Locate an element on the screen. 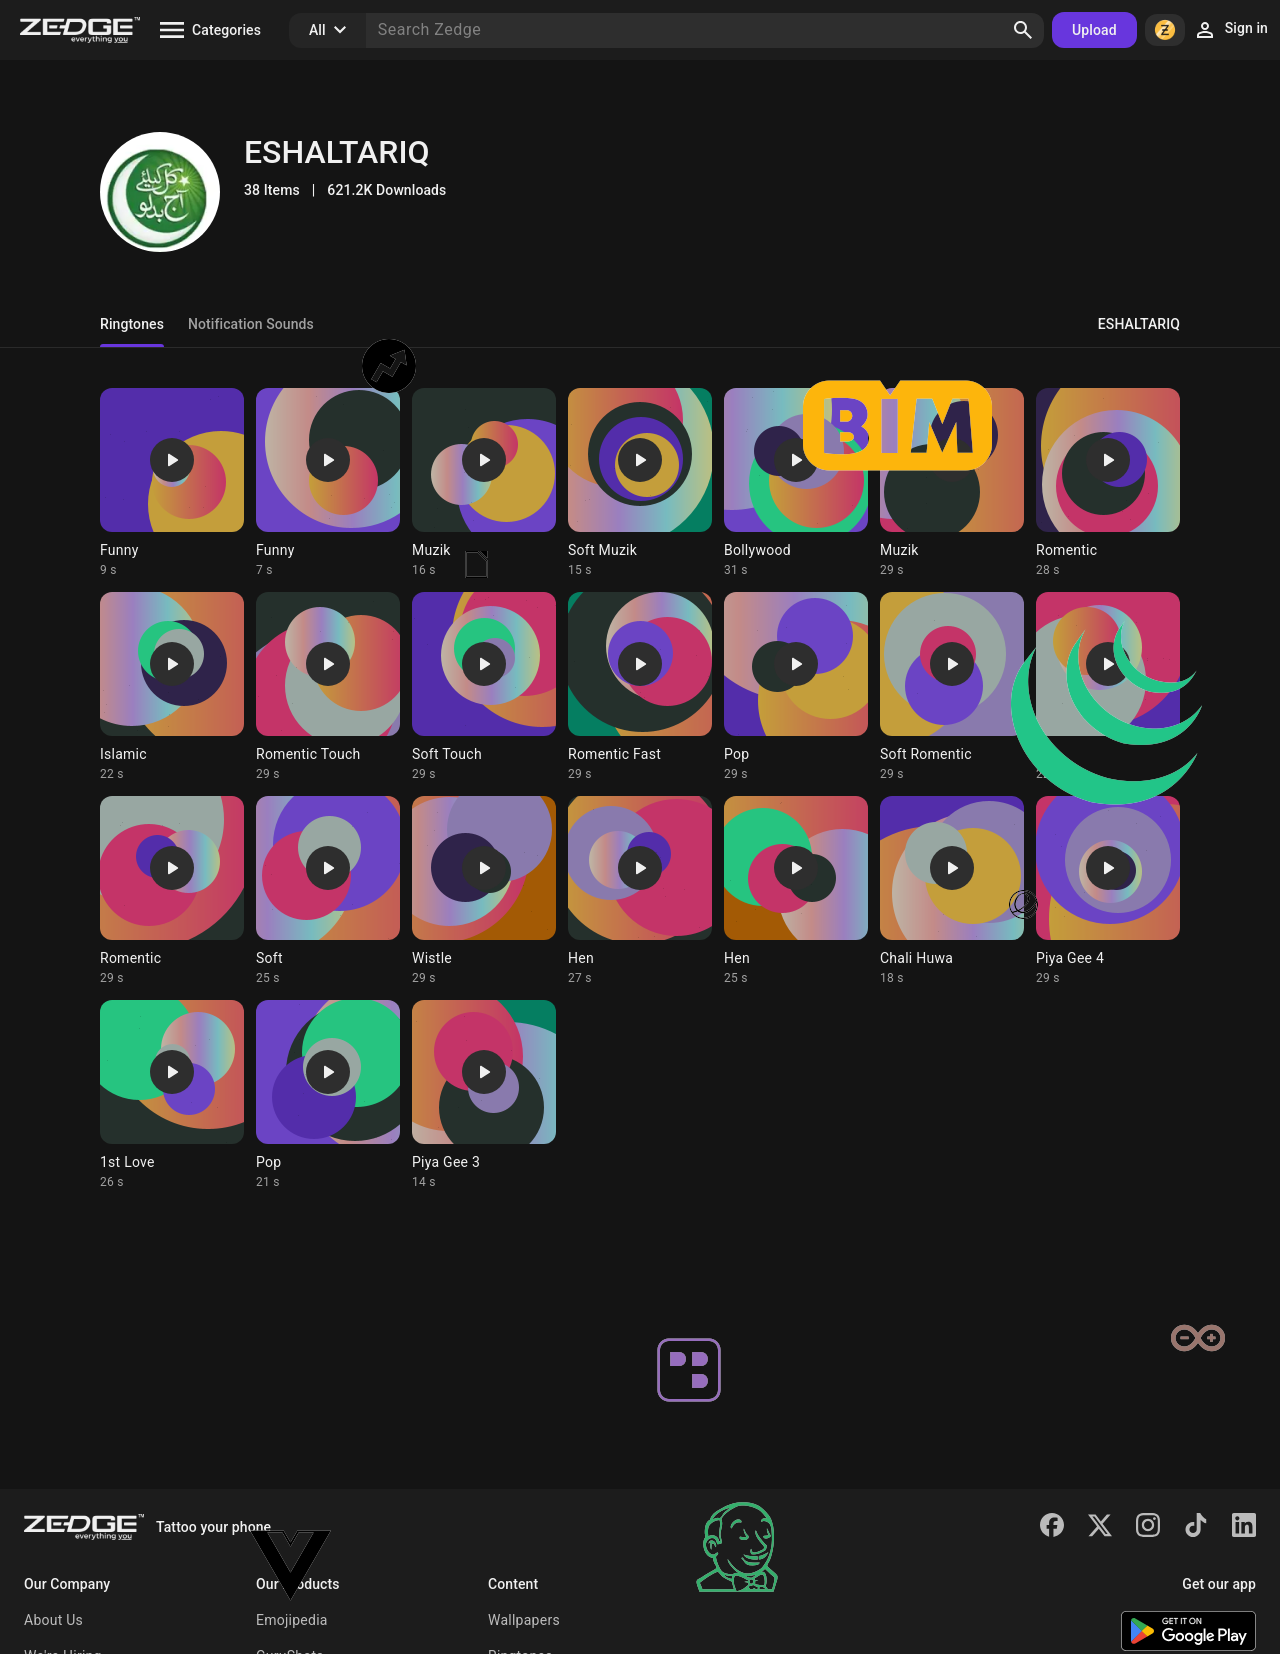  elementary OS branding logo is located at coordinates (1023, 904).